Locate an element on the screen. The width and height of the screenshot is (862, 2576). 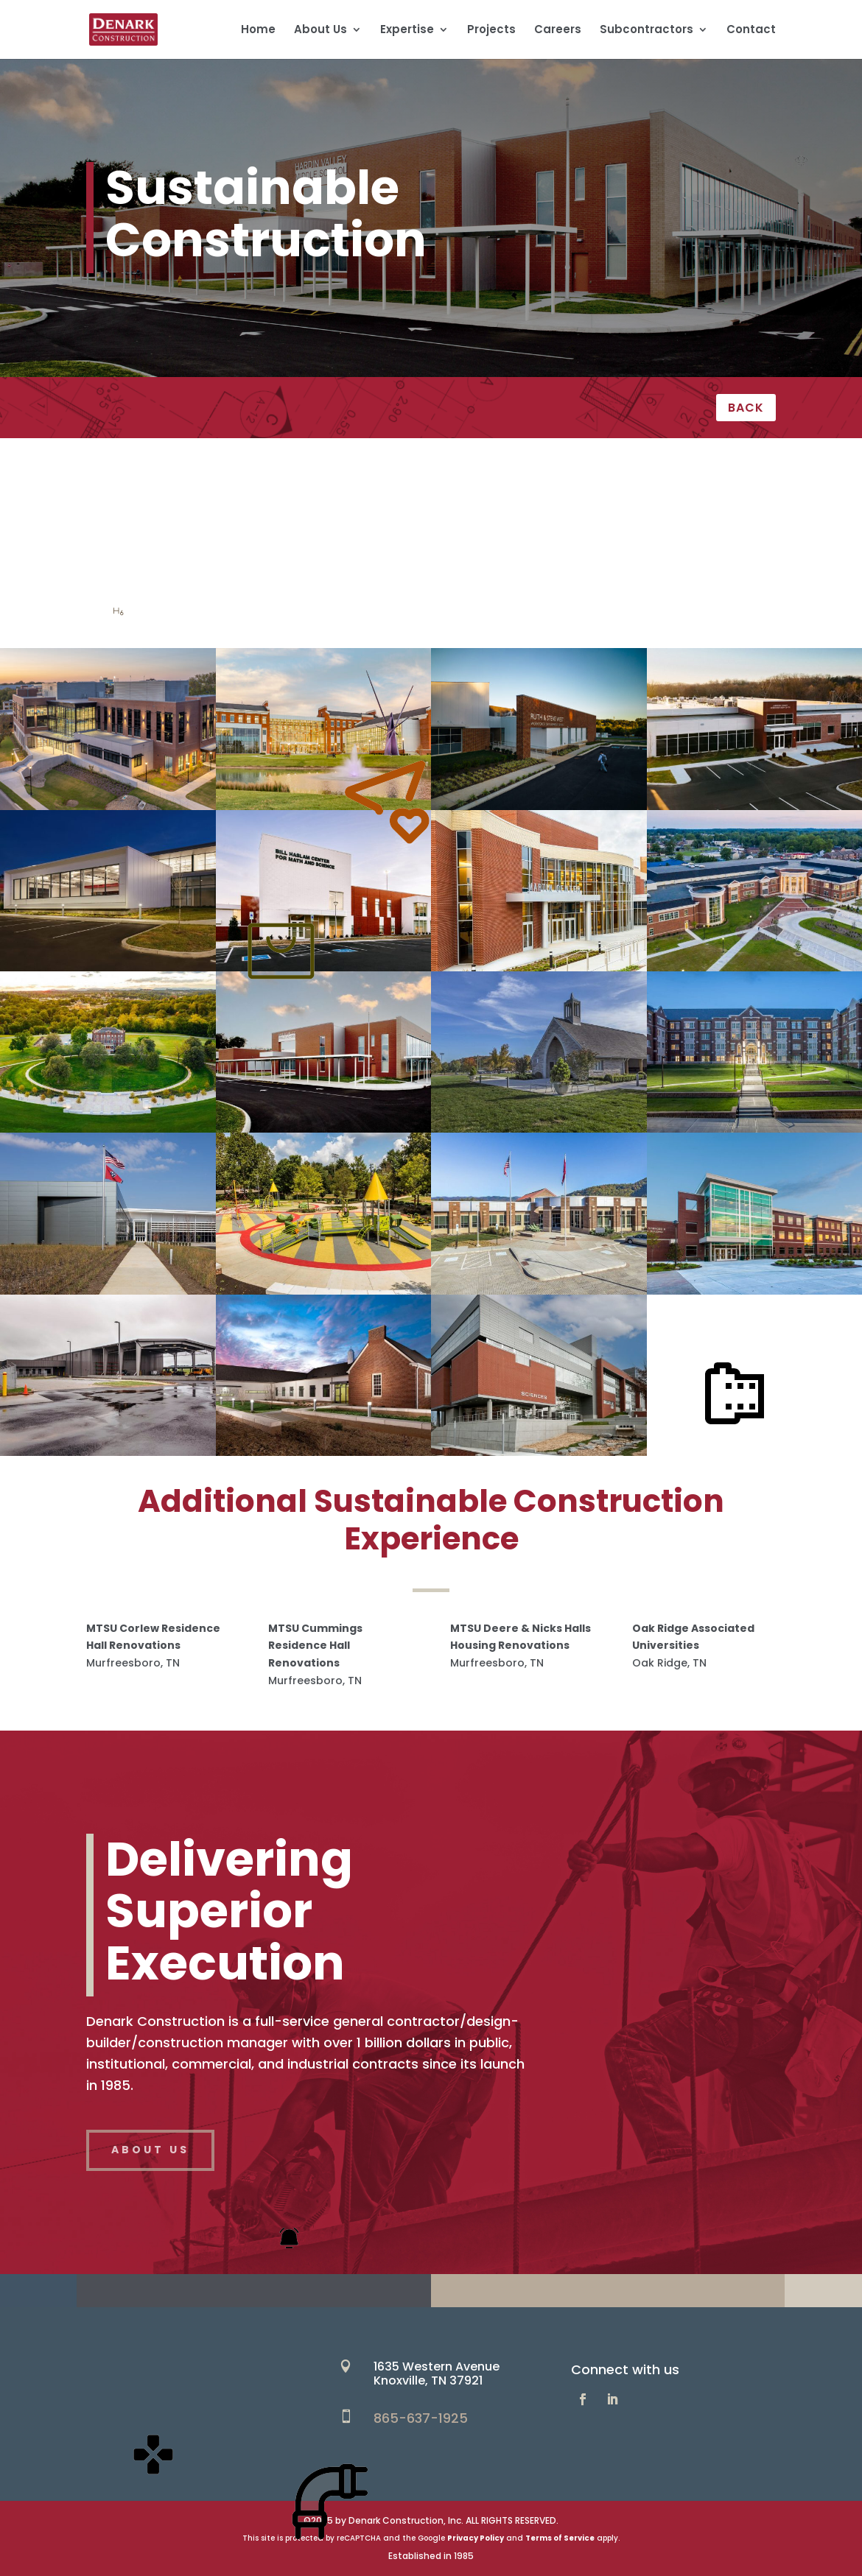
access gaming features or settings is located at coordinates (153, 2454).